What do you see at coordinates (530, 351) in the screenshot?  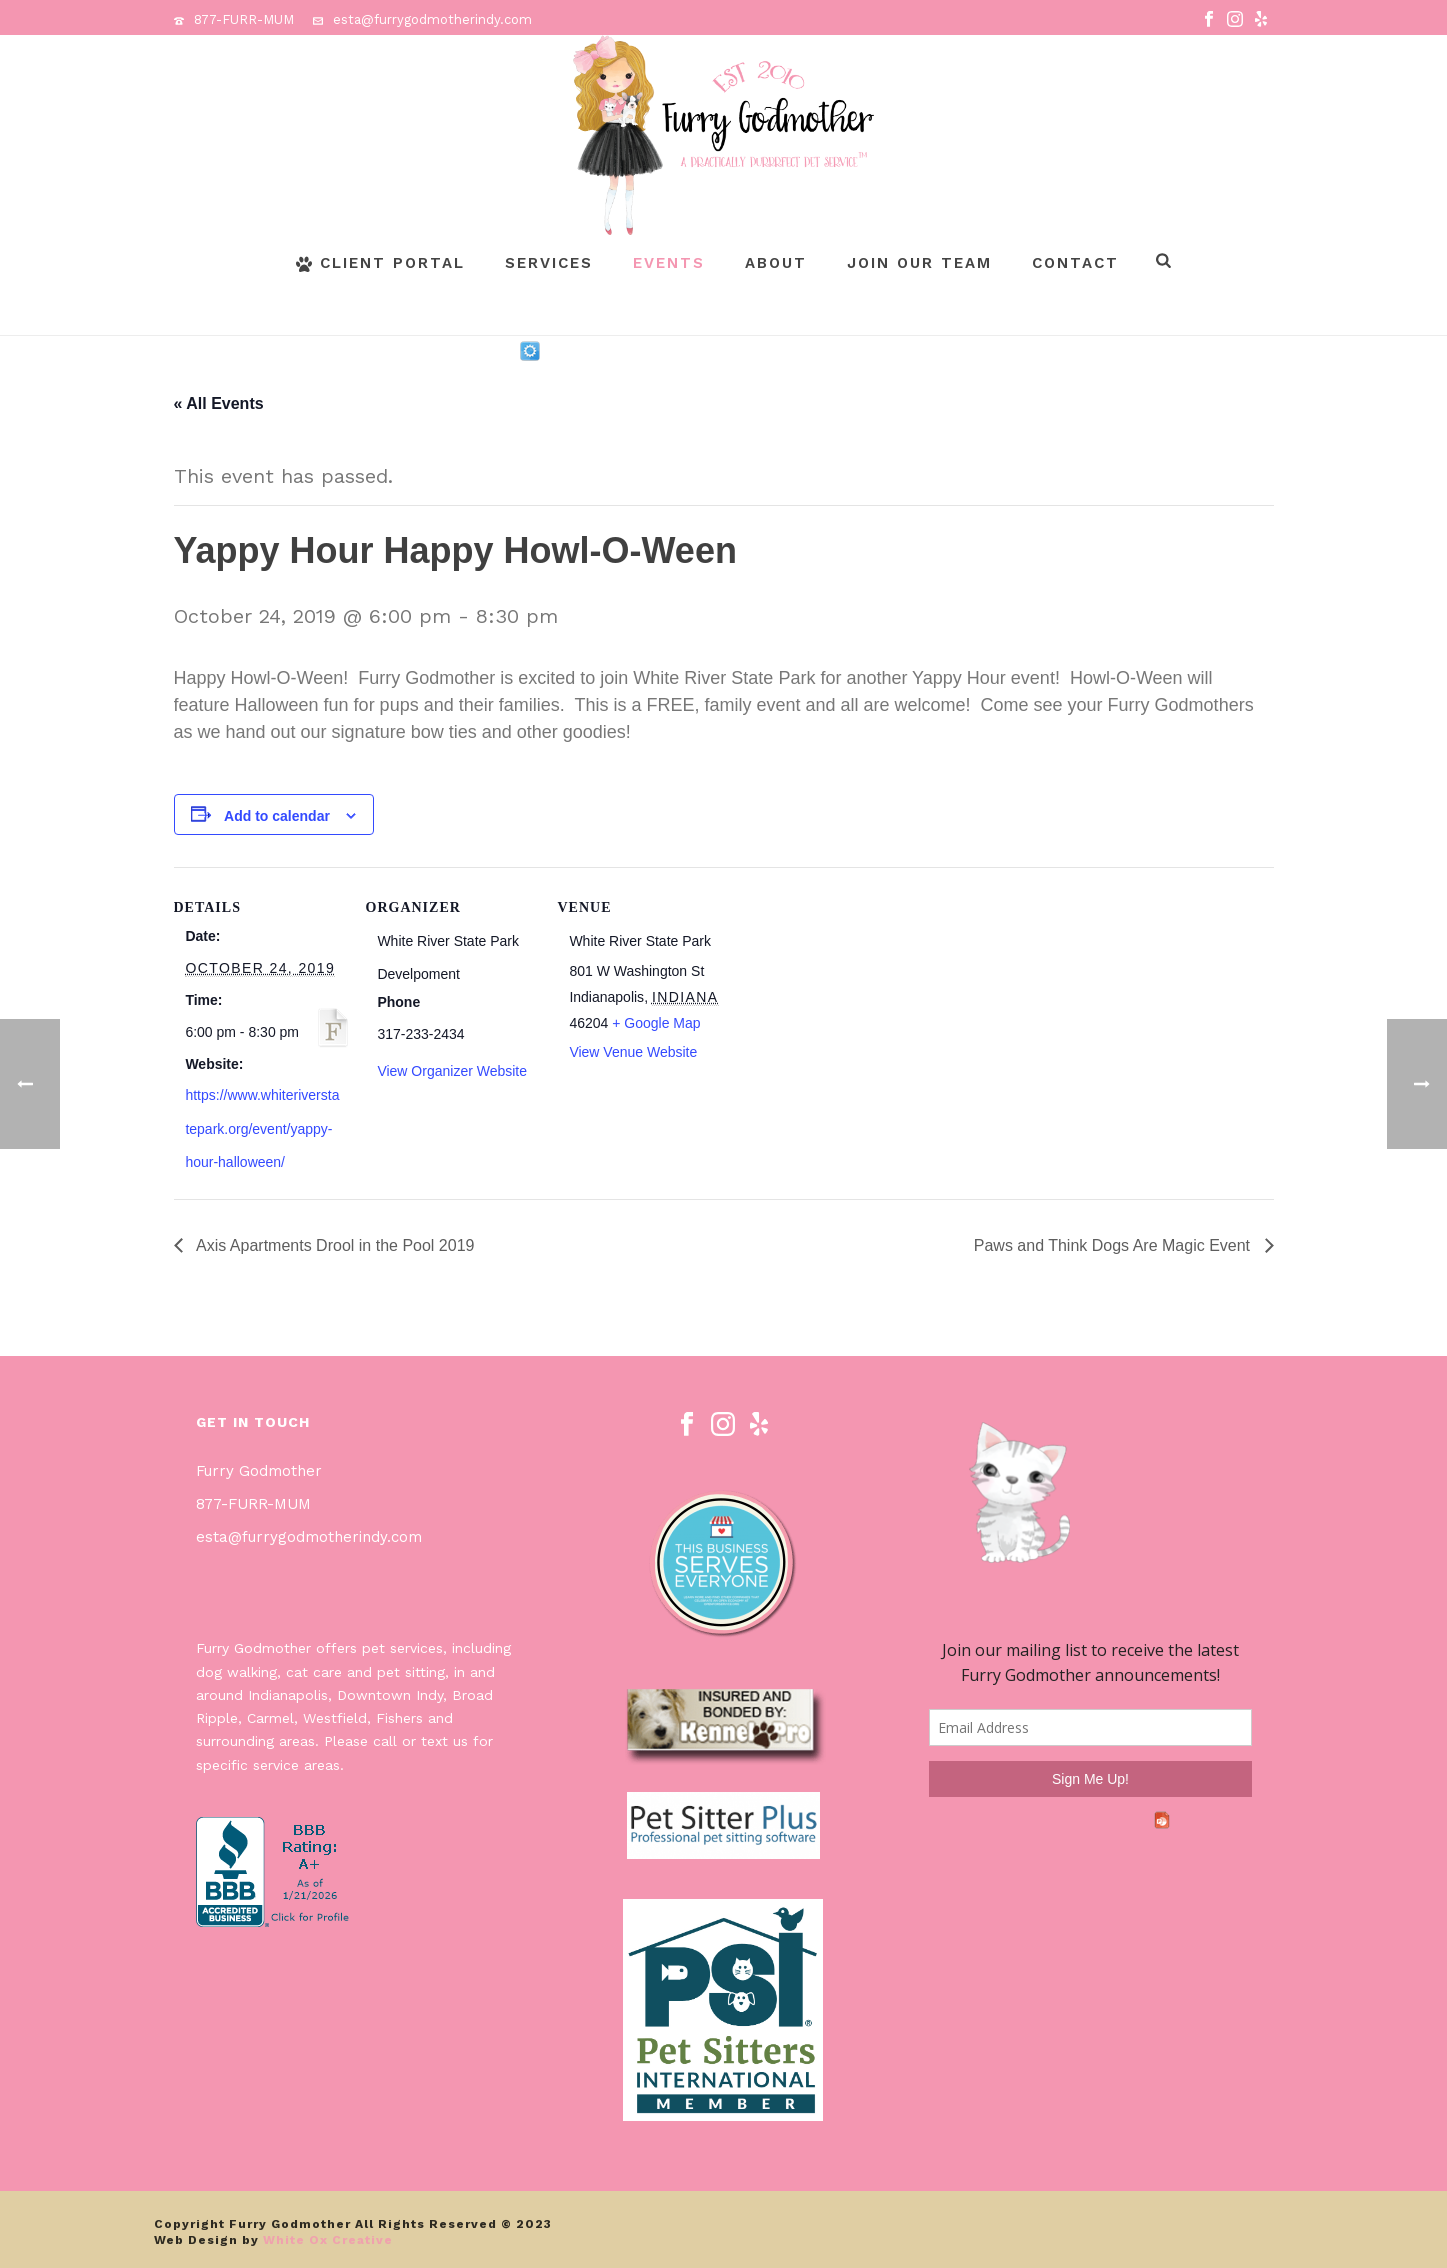 I see `windows executable file type indicator` at bounding box center [530, 351].